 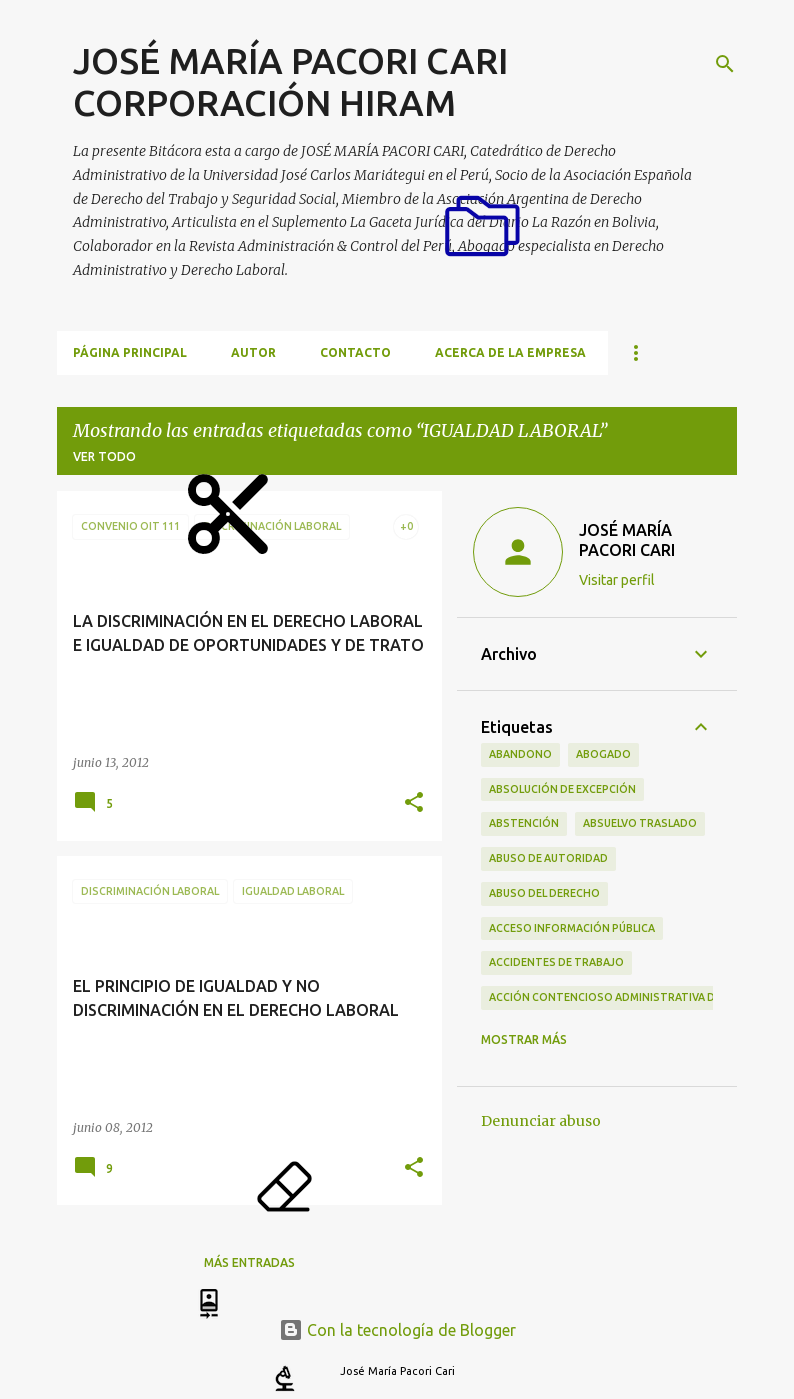 I want to click on access biotech or laboratory features, so click(x=285, y=1379).